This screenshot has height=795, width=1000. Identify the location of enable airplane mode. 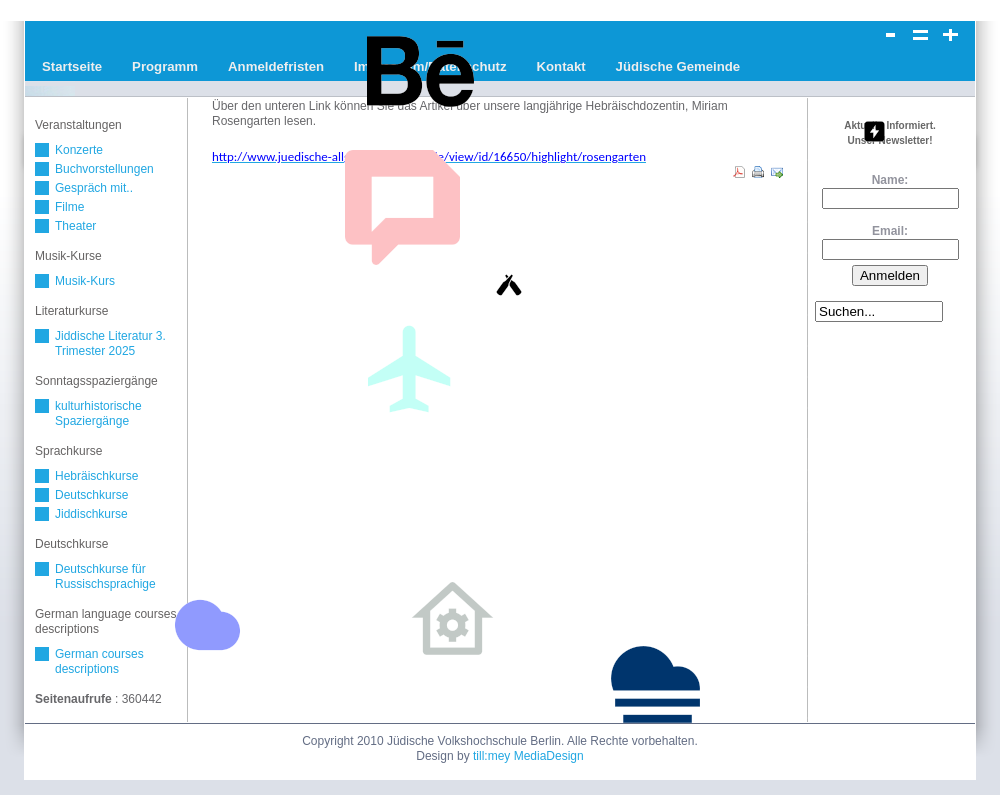
(407, 369).